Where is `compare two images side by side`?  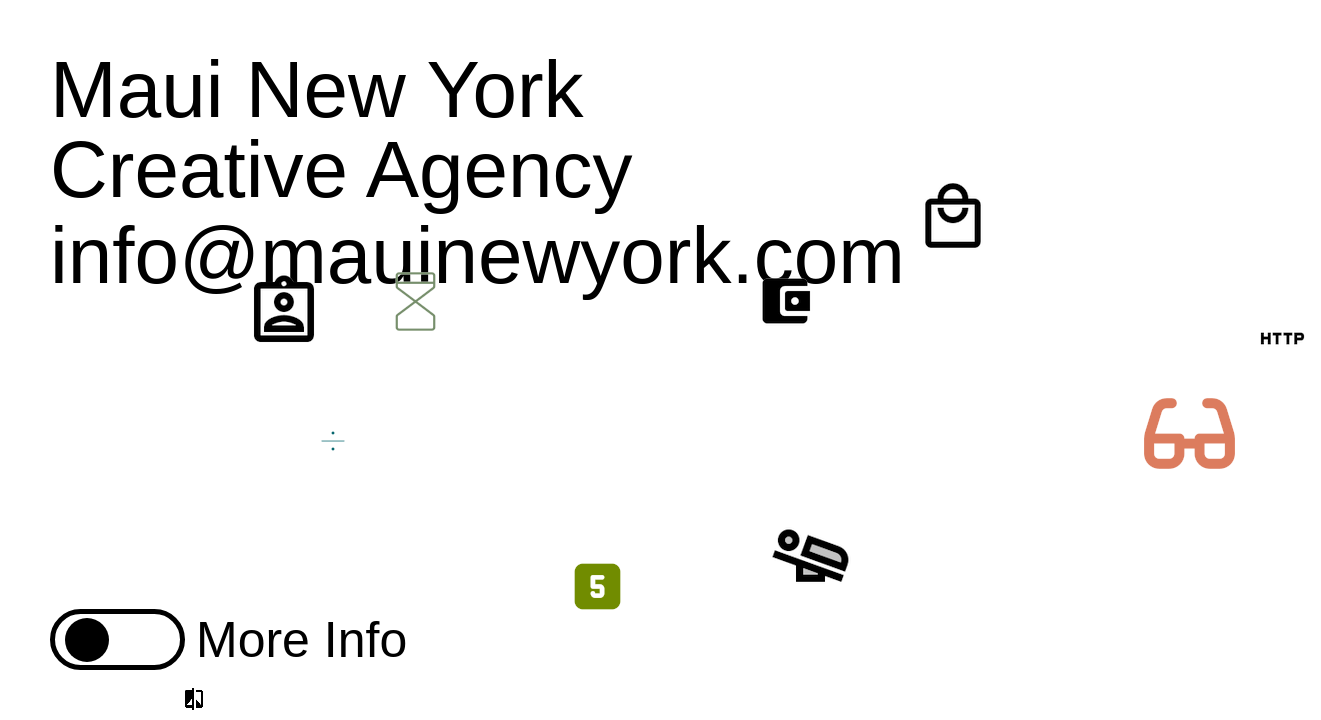 compare two images side by side is located at coordinates (194, 699).